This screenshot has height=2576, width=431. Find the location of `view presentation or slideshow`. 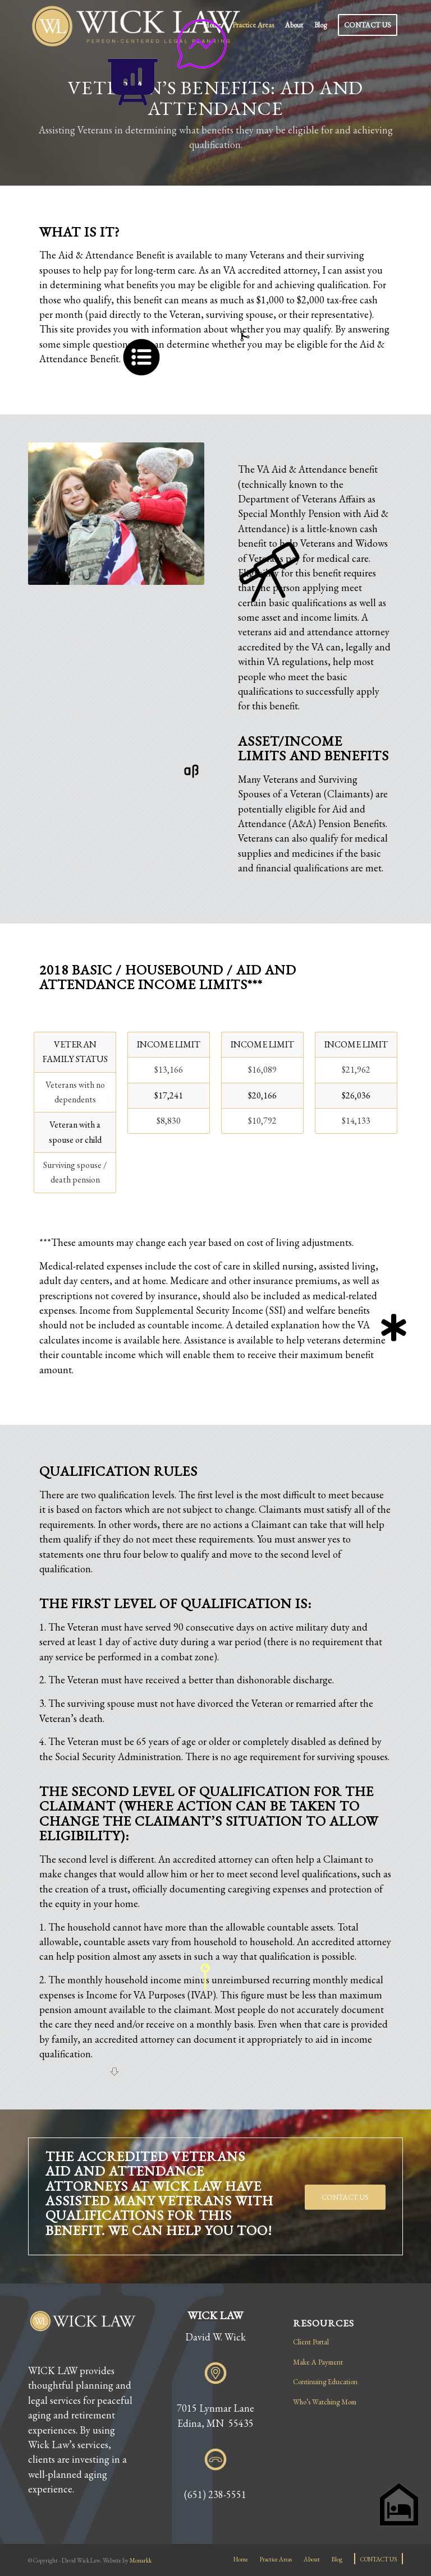

view presentation or slideshow is located at coordinates (132, 82).